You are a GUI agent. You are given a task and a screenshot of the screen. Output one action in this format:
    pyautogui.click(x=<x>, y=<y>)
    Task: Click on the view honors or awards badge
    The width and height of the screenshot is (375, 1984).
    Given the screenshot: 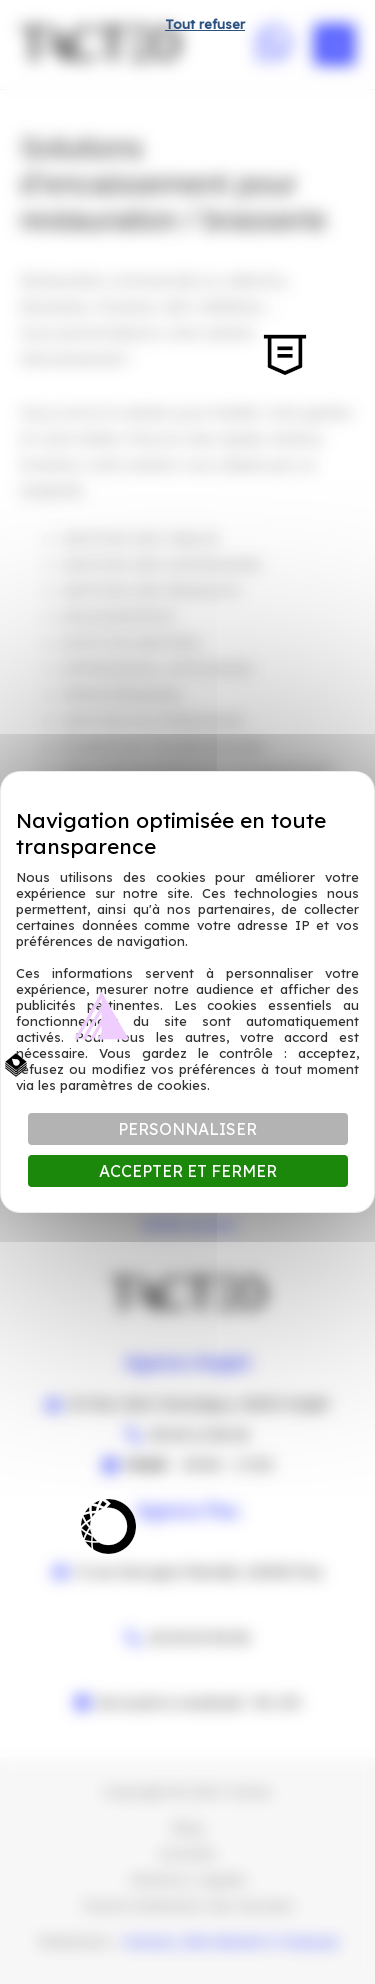 What is the action you would take?
    pyautogui.click(x=285, y=354)
    